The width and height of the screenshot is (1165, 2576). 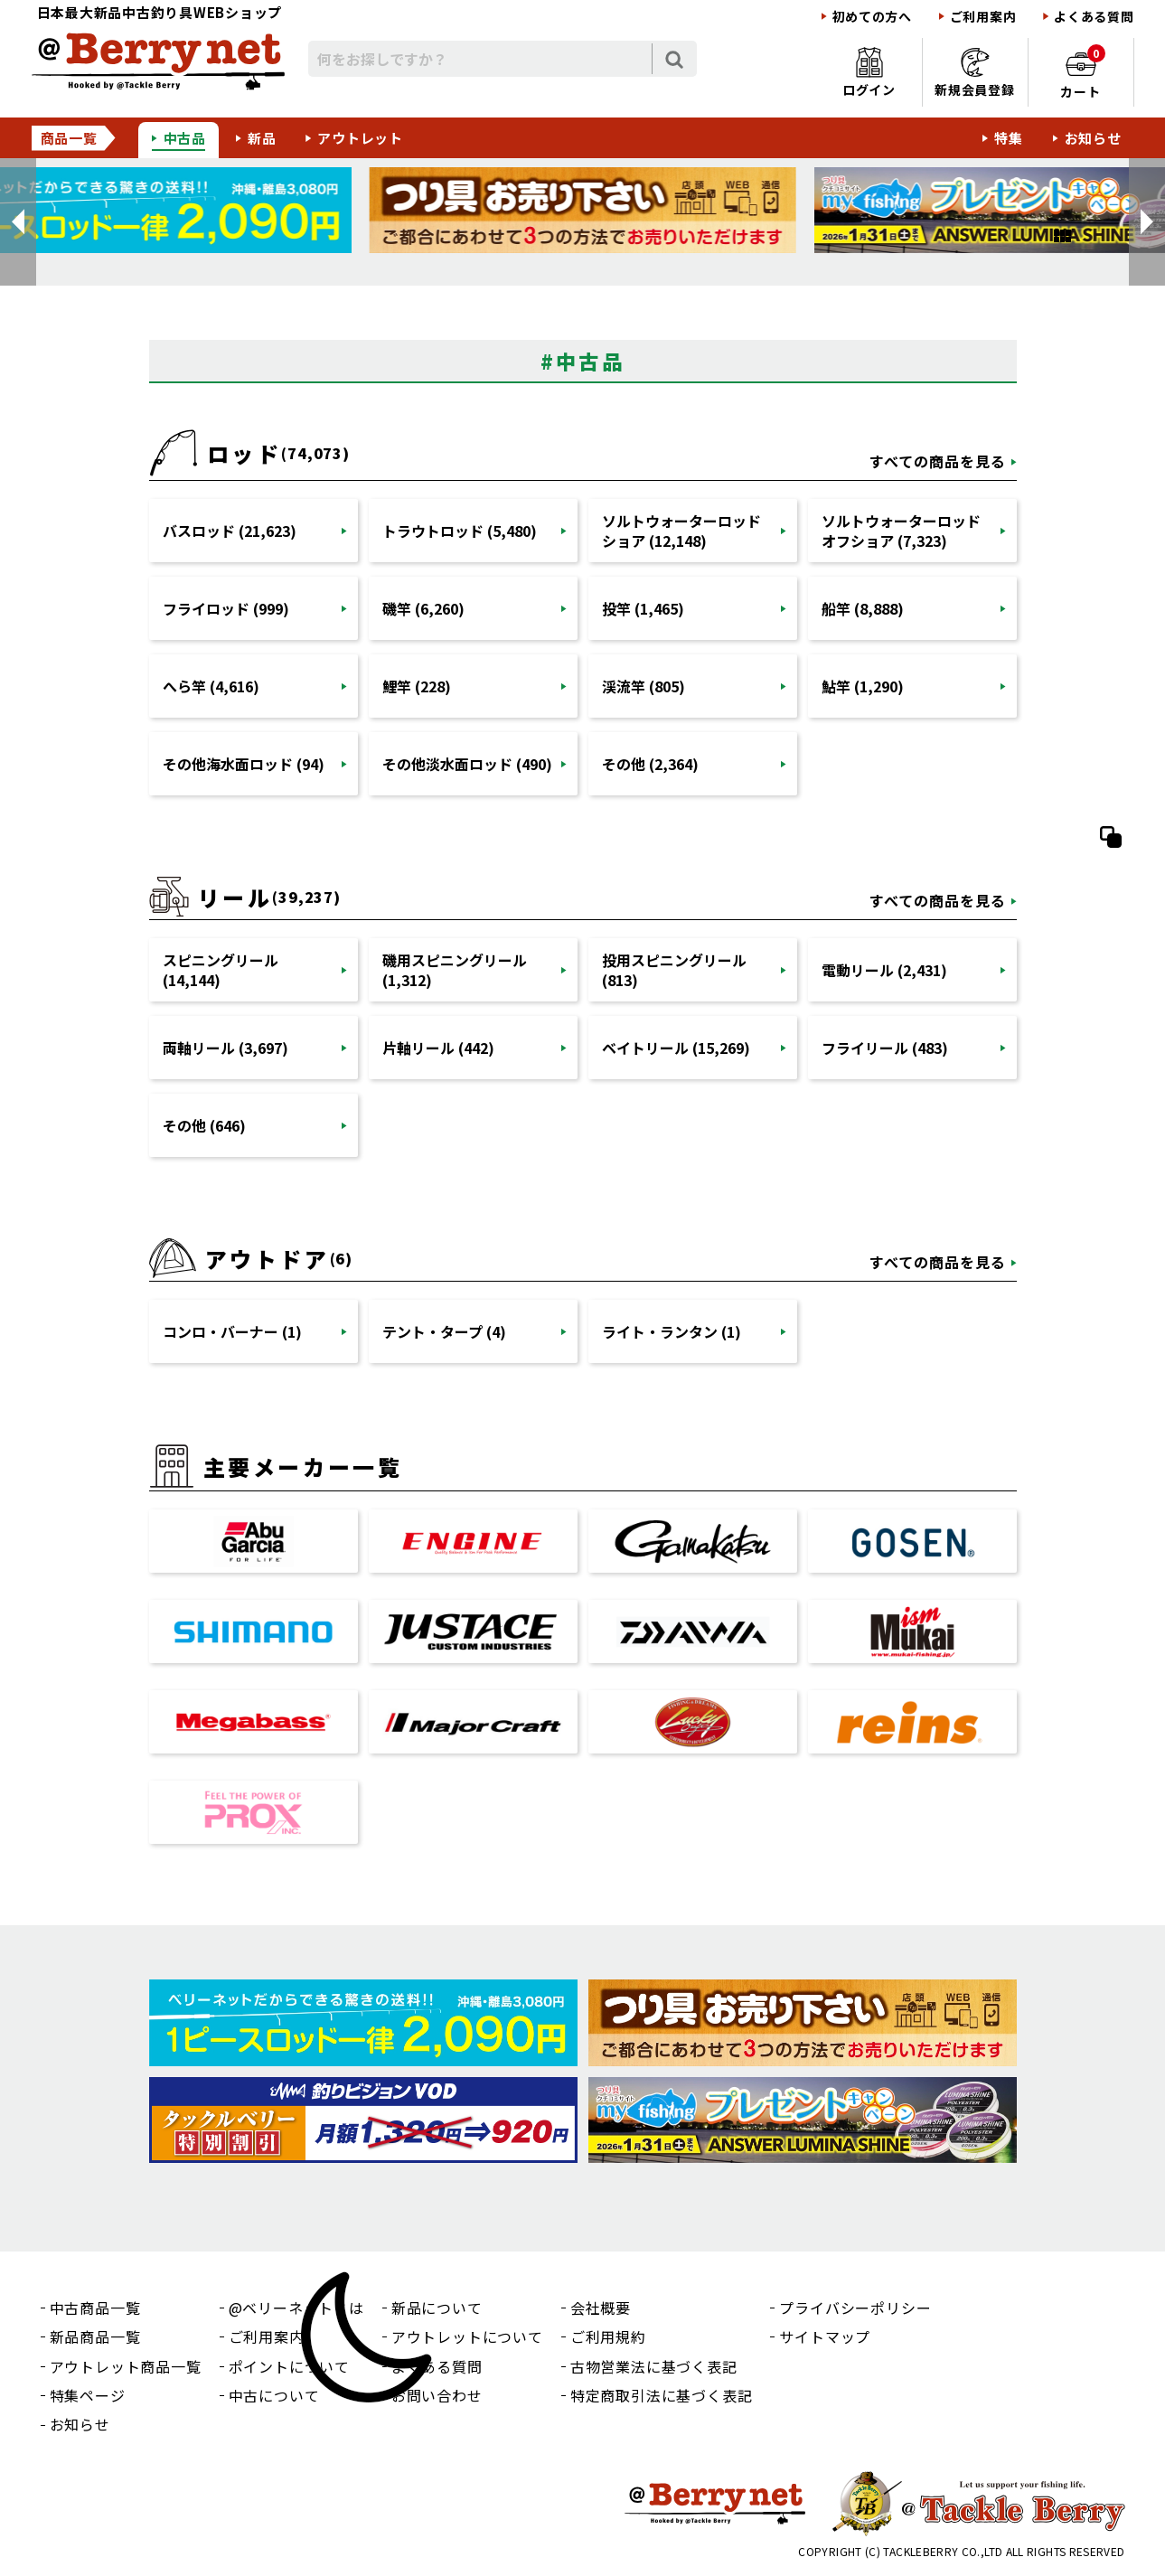 I want to click on copy to clipboard, so click(x=1111, y=837).